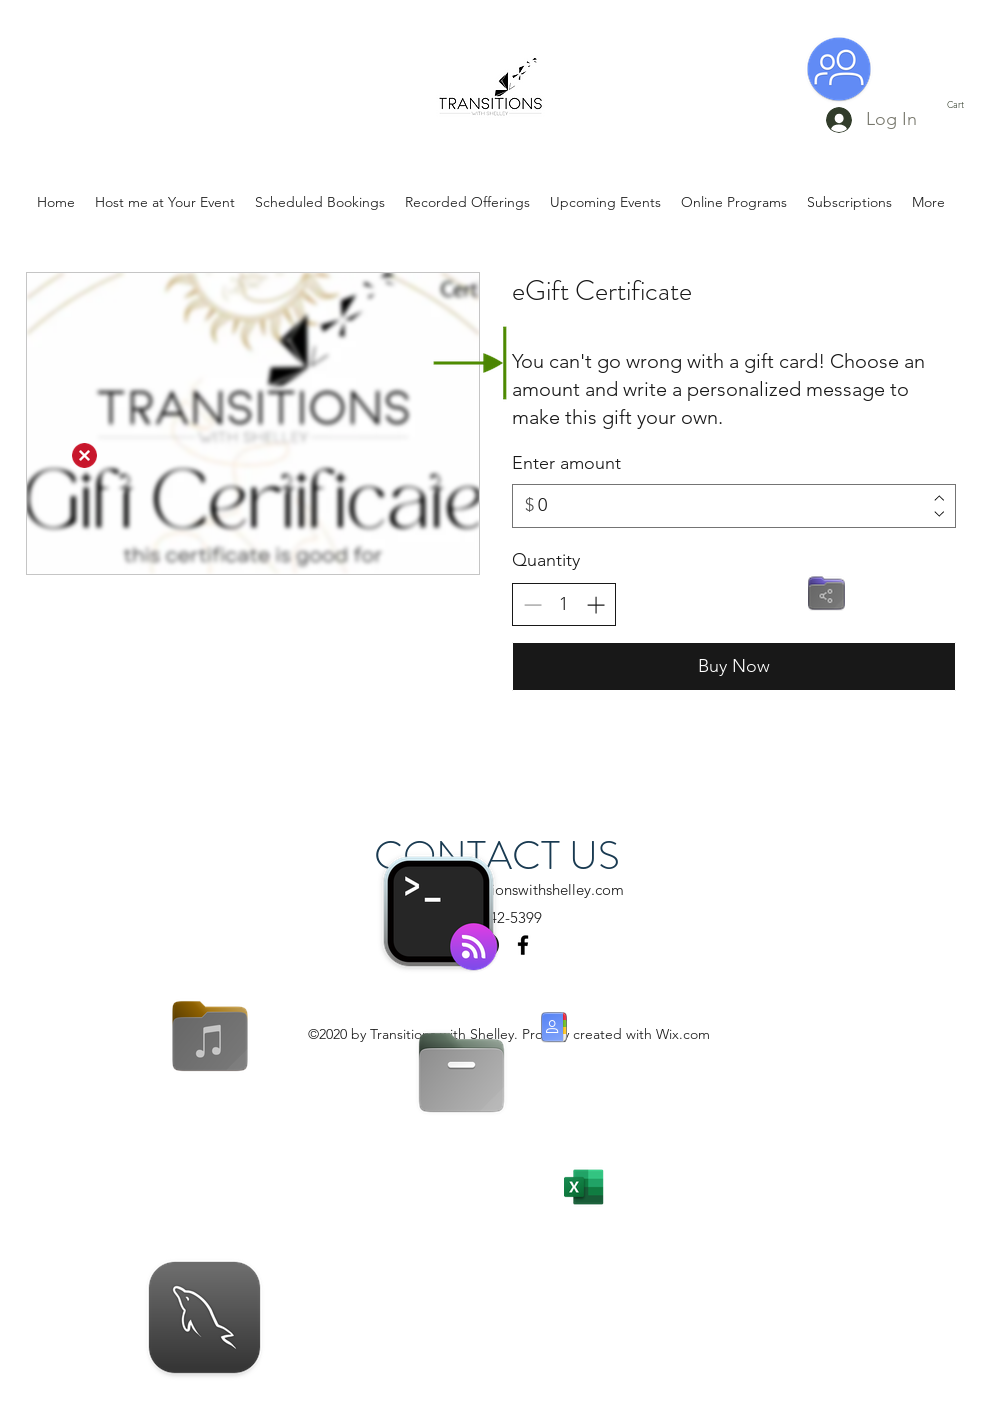  Describe the element at coordinates (210, 1036) in the screenshot. I see `open your music folder` at that location.